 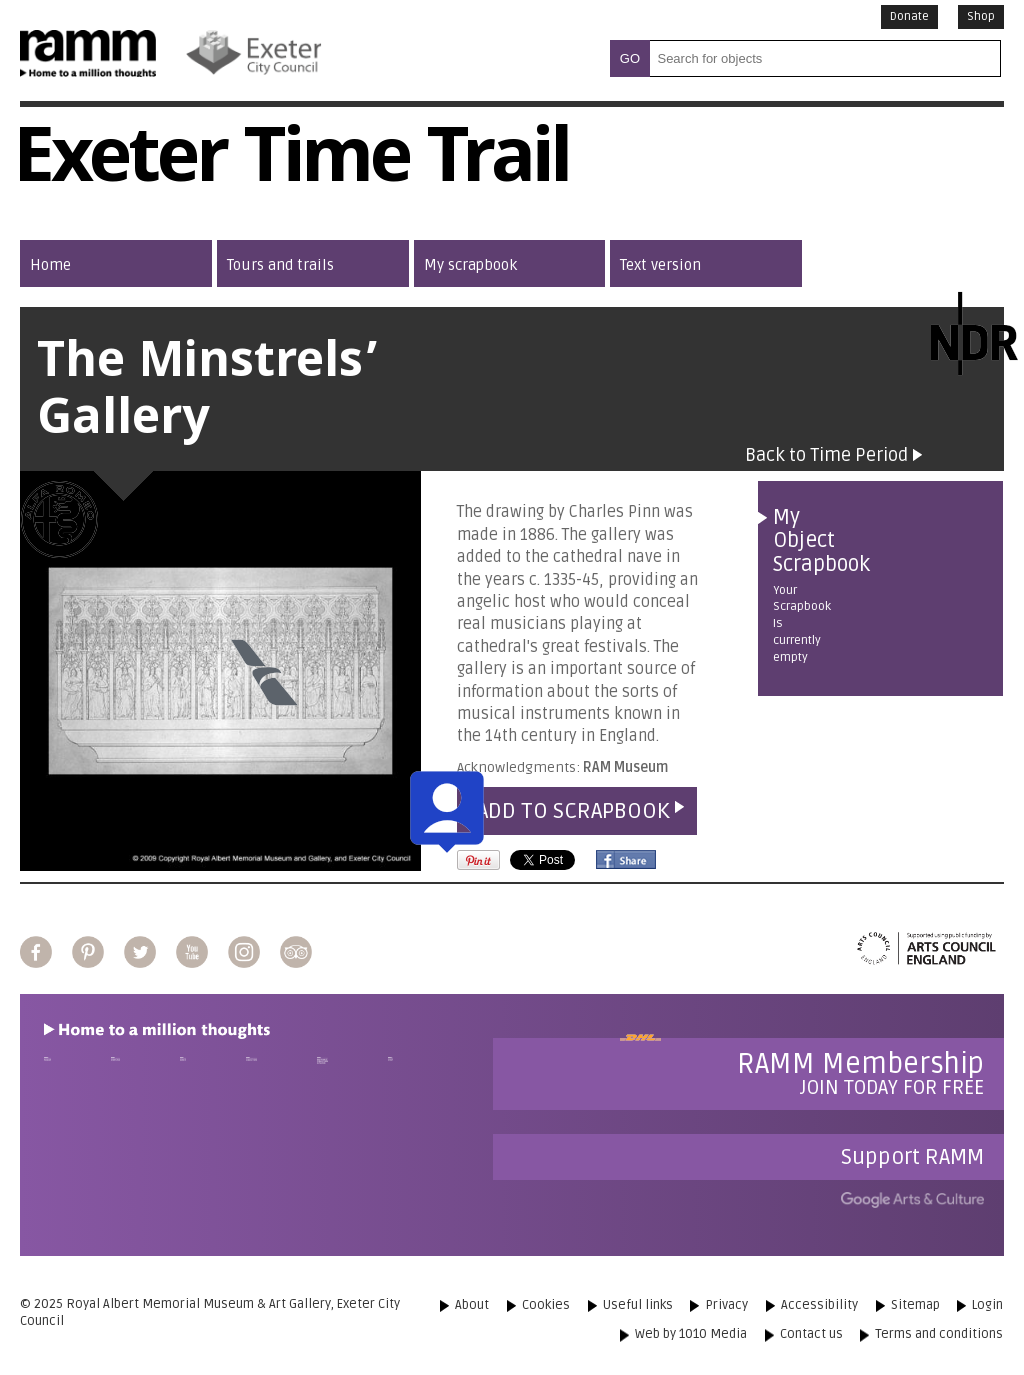 What do you see at coordinates (59, 519) in the screenshot?
I see `Alfa Romeo brand logo` at bounding box center [59, 519].